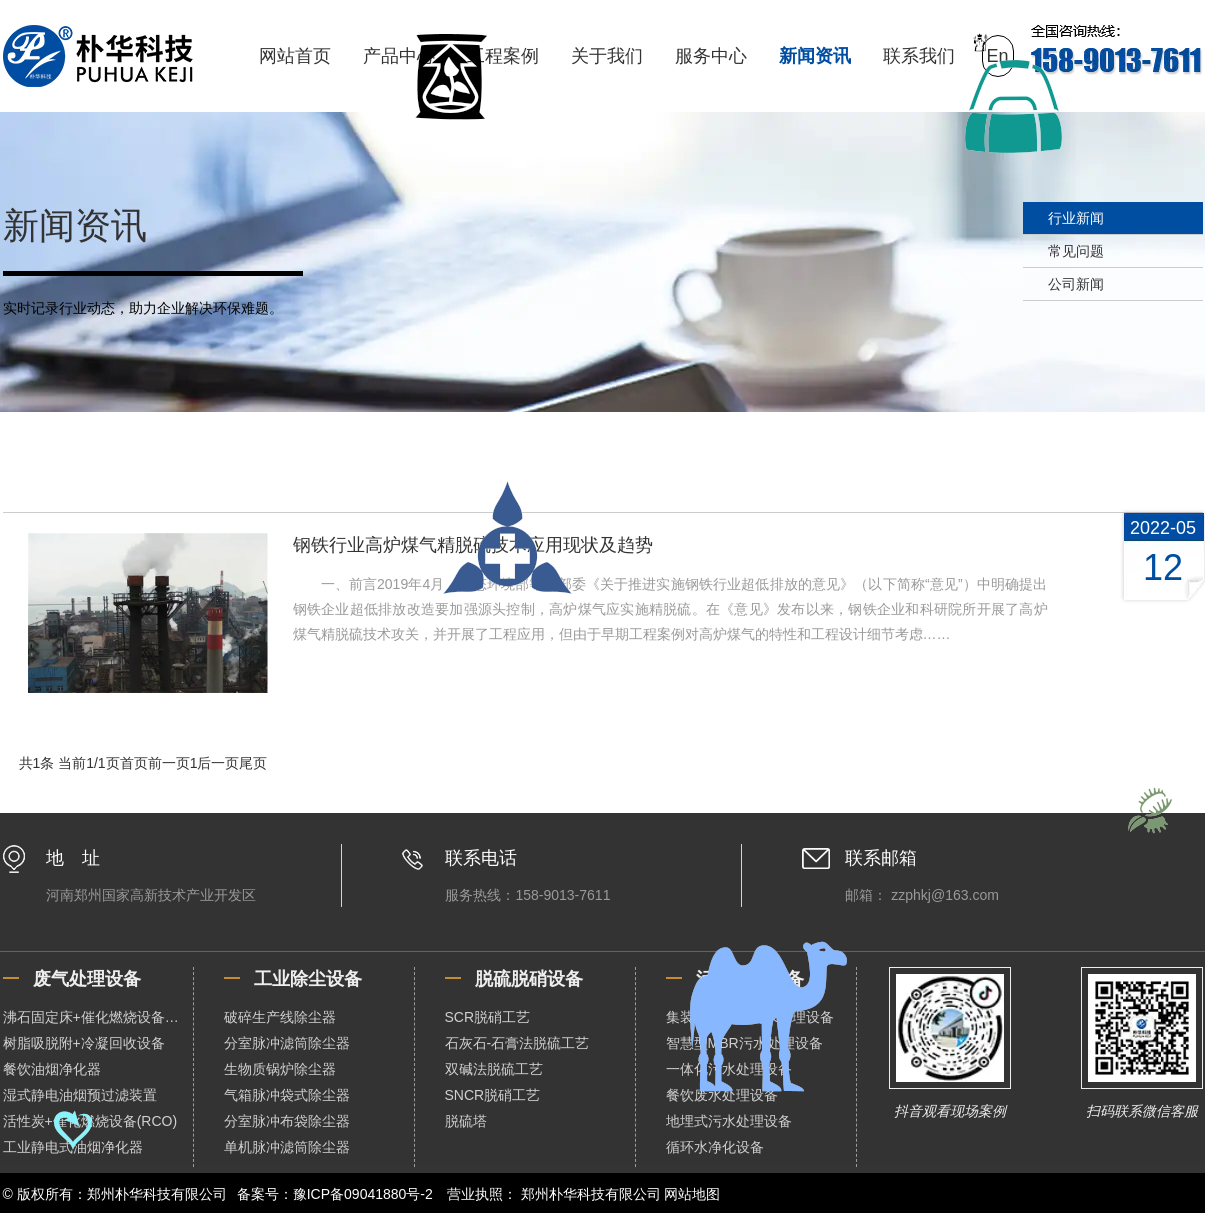 The width and height of the screenshot is (1205, 1213). I want to click on access gardening or farming supplies, so click(450, 76).